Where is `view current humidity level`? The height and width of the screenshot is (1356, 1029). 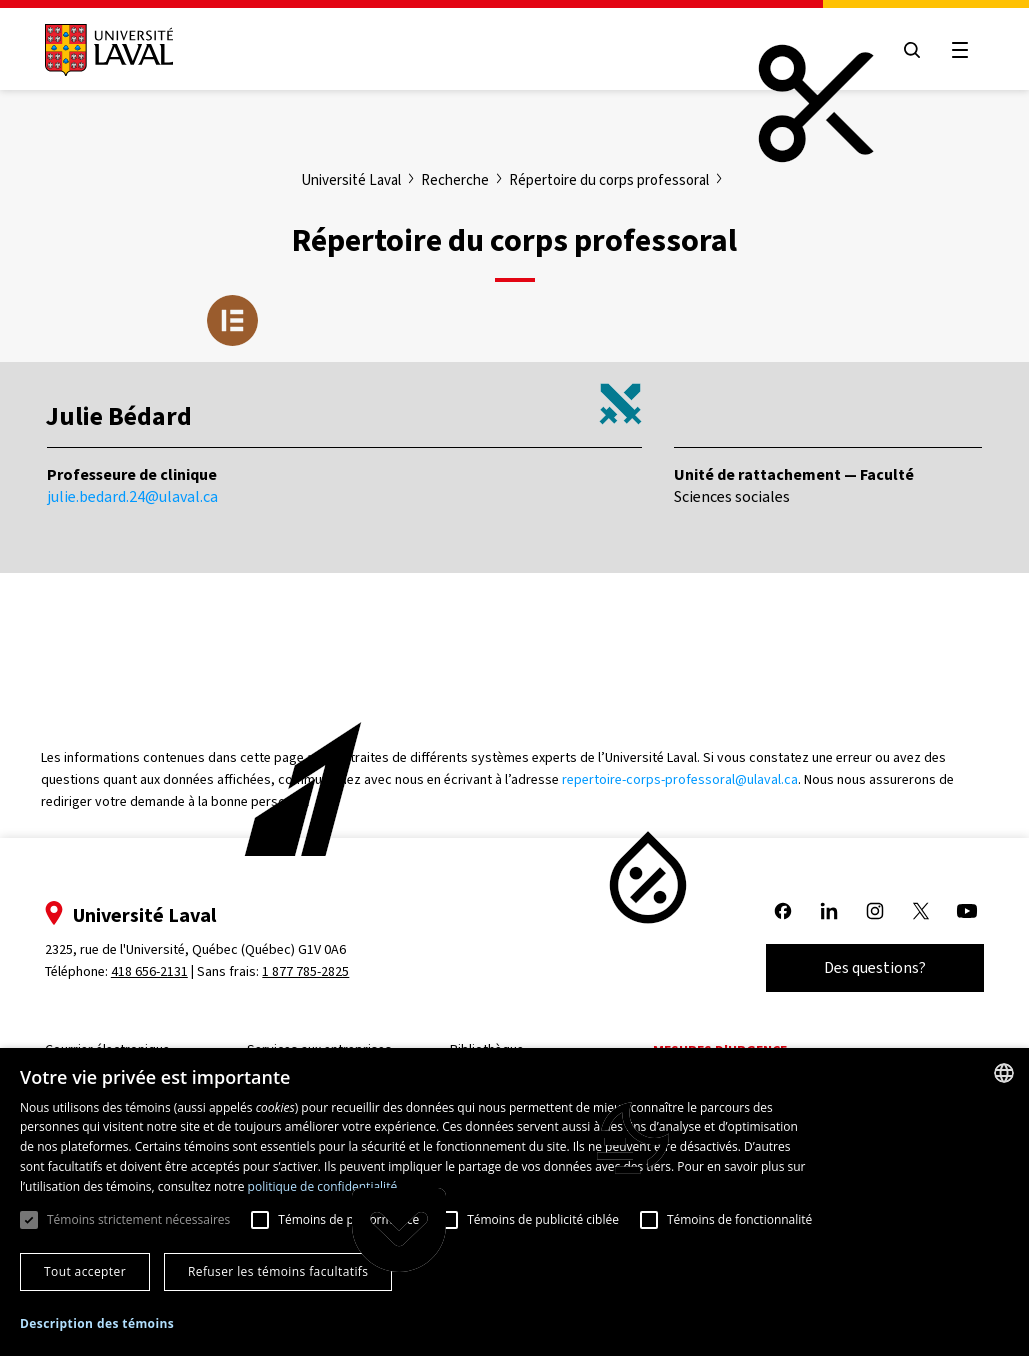
view current humidity level is located at coordinates (648, 881).